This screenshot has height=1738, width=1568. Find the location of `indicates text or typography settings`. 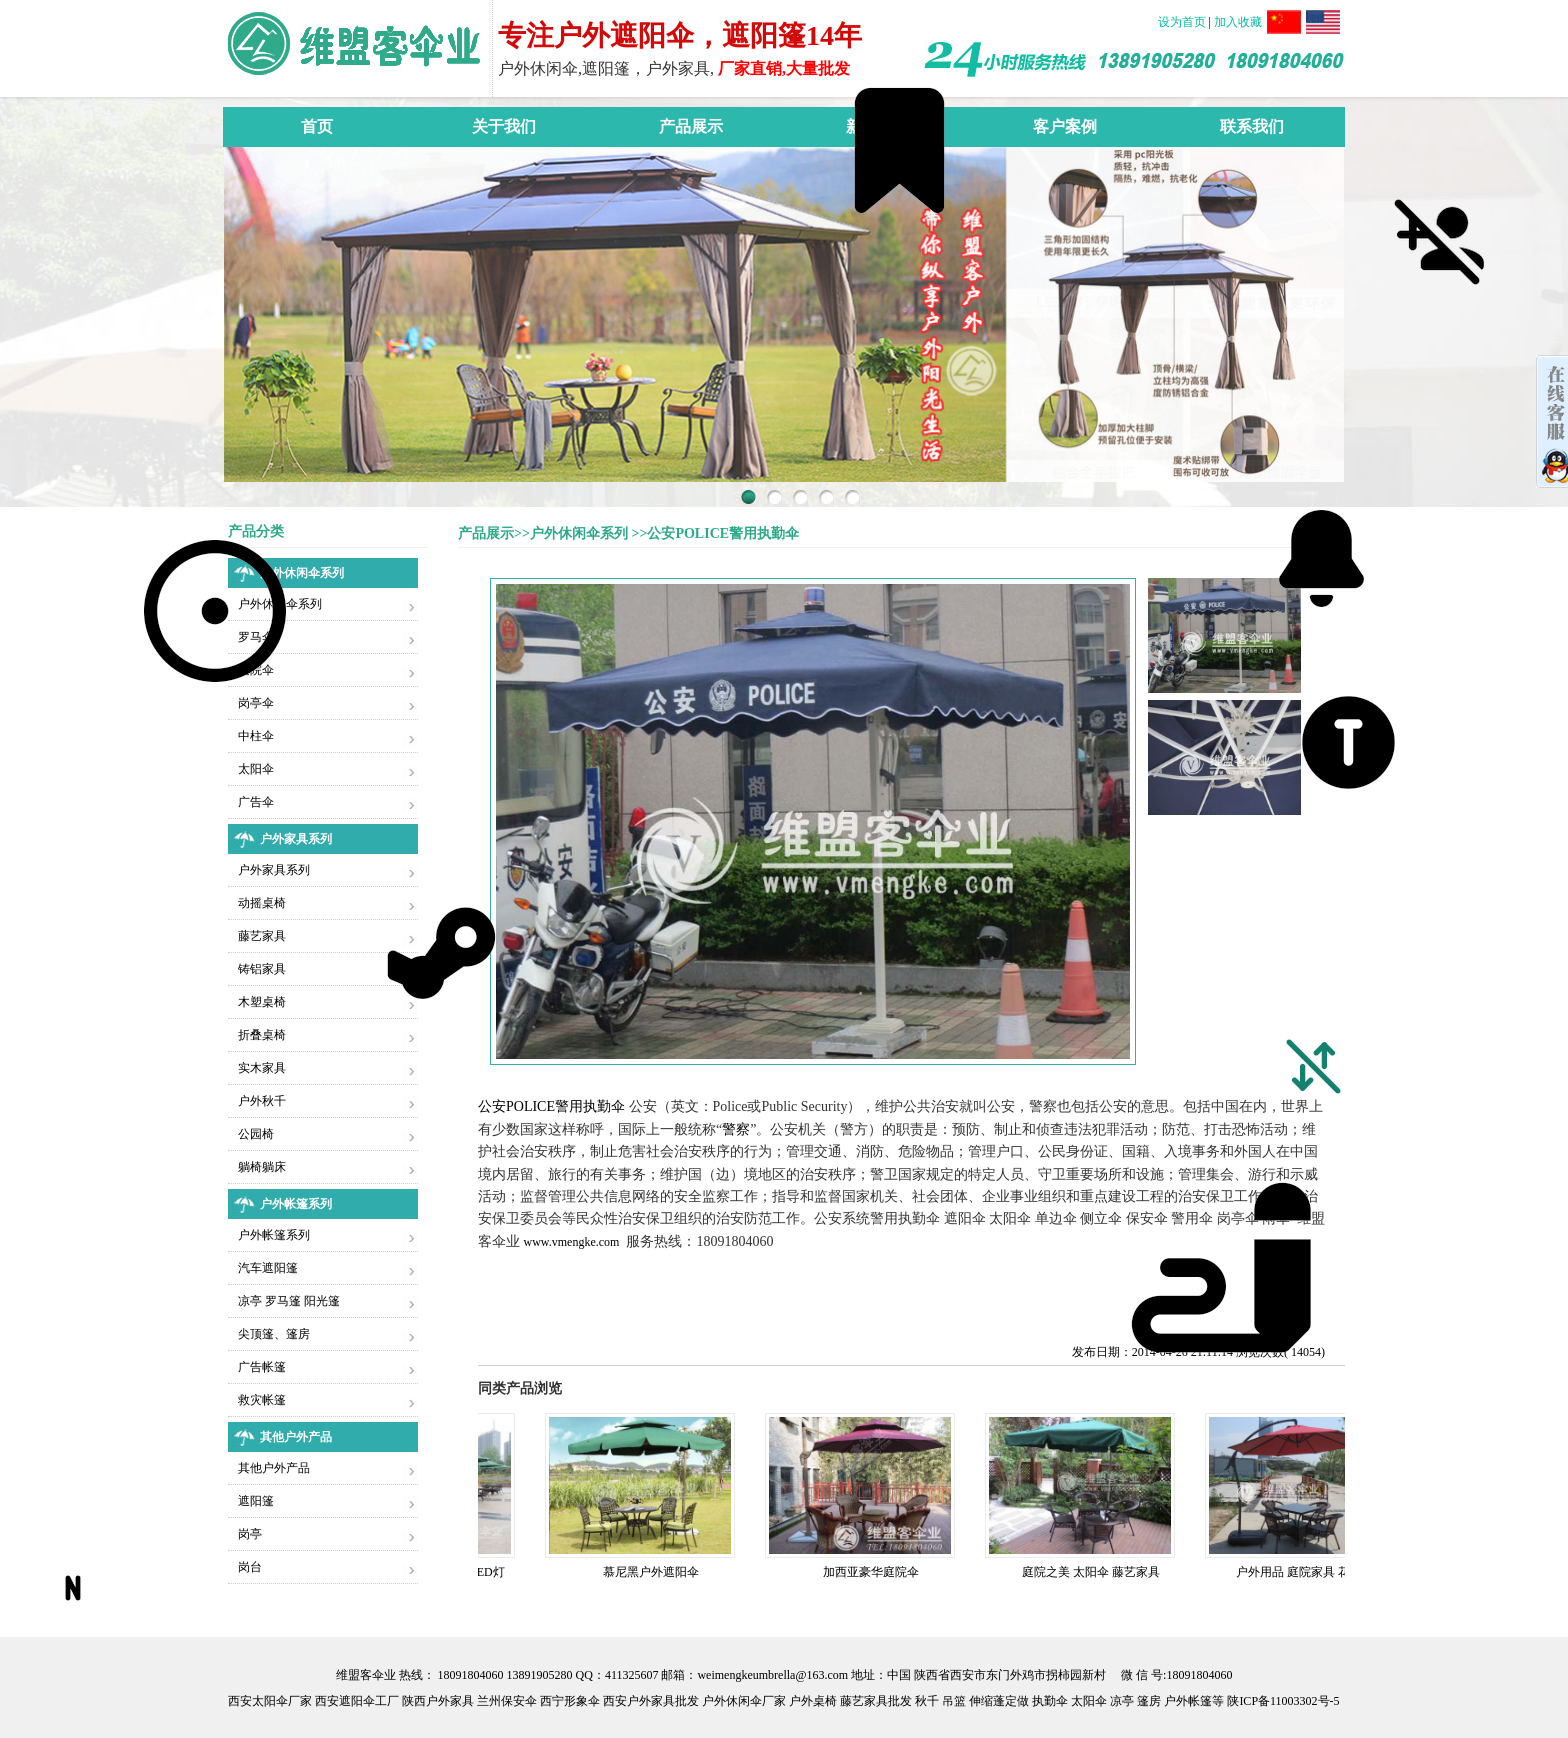

indicates text or typography settings is located at coordinates (1348, 742).